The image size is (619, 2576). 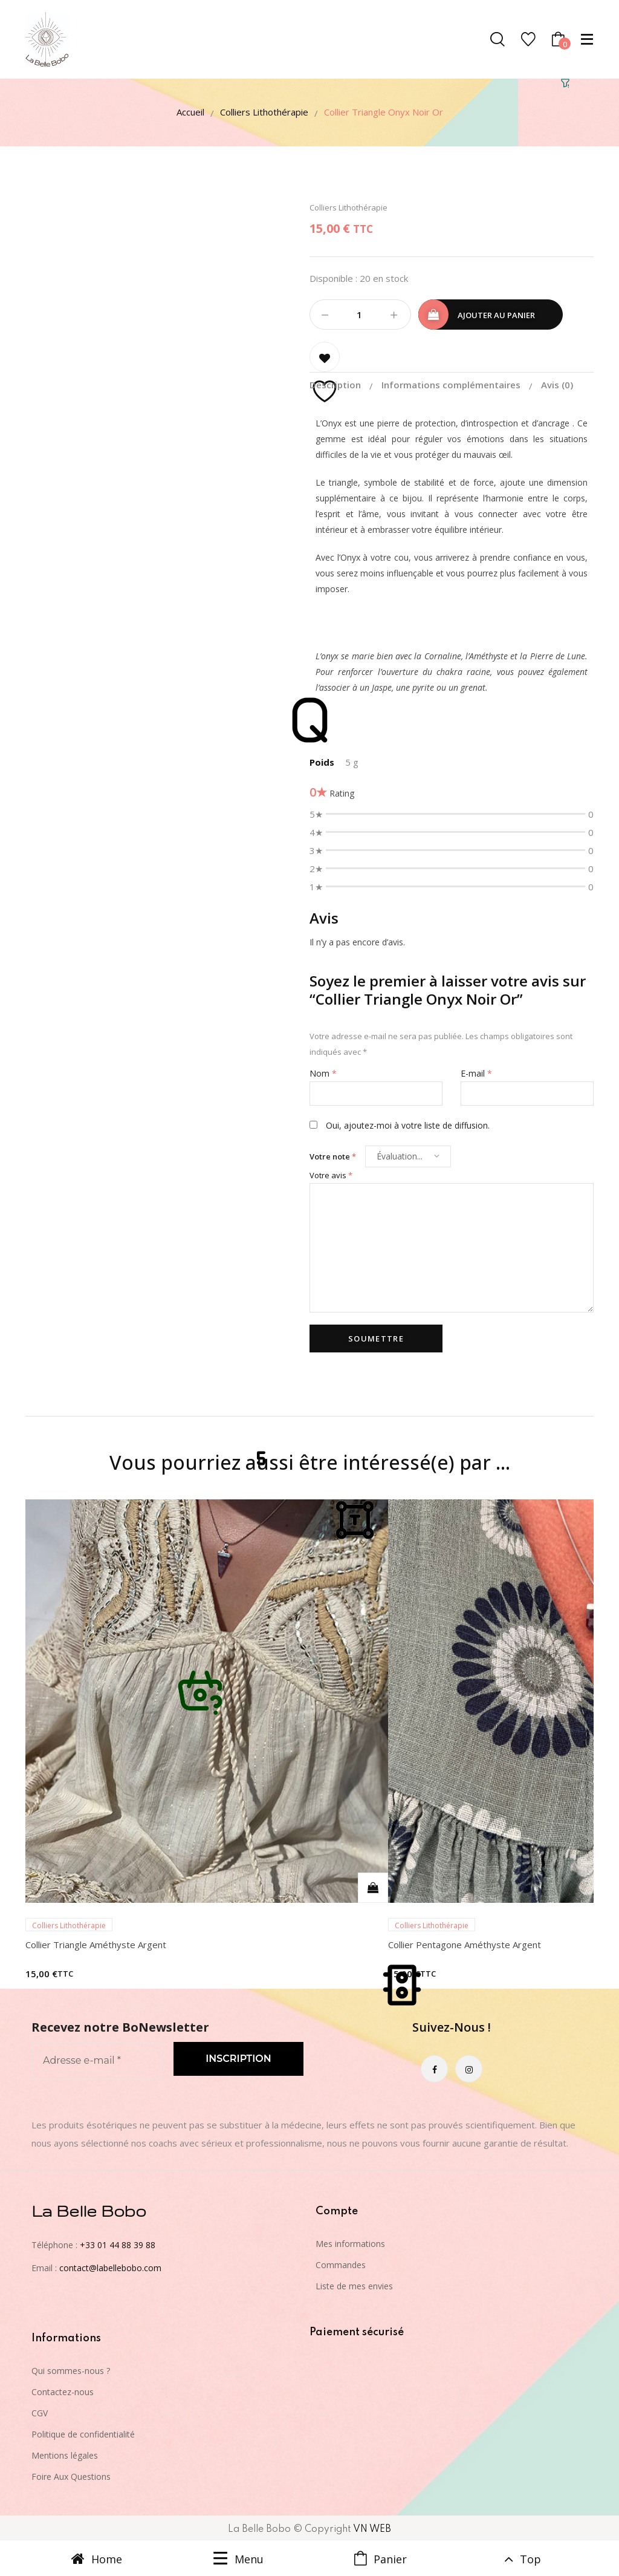 I want to click on traffic light or signal indicator, so click(x=402, y=1985).